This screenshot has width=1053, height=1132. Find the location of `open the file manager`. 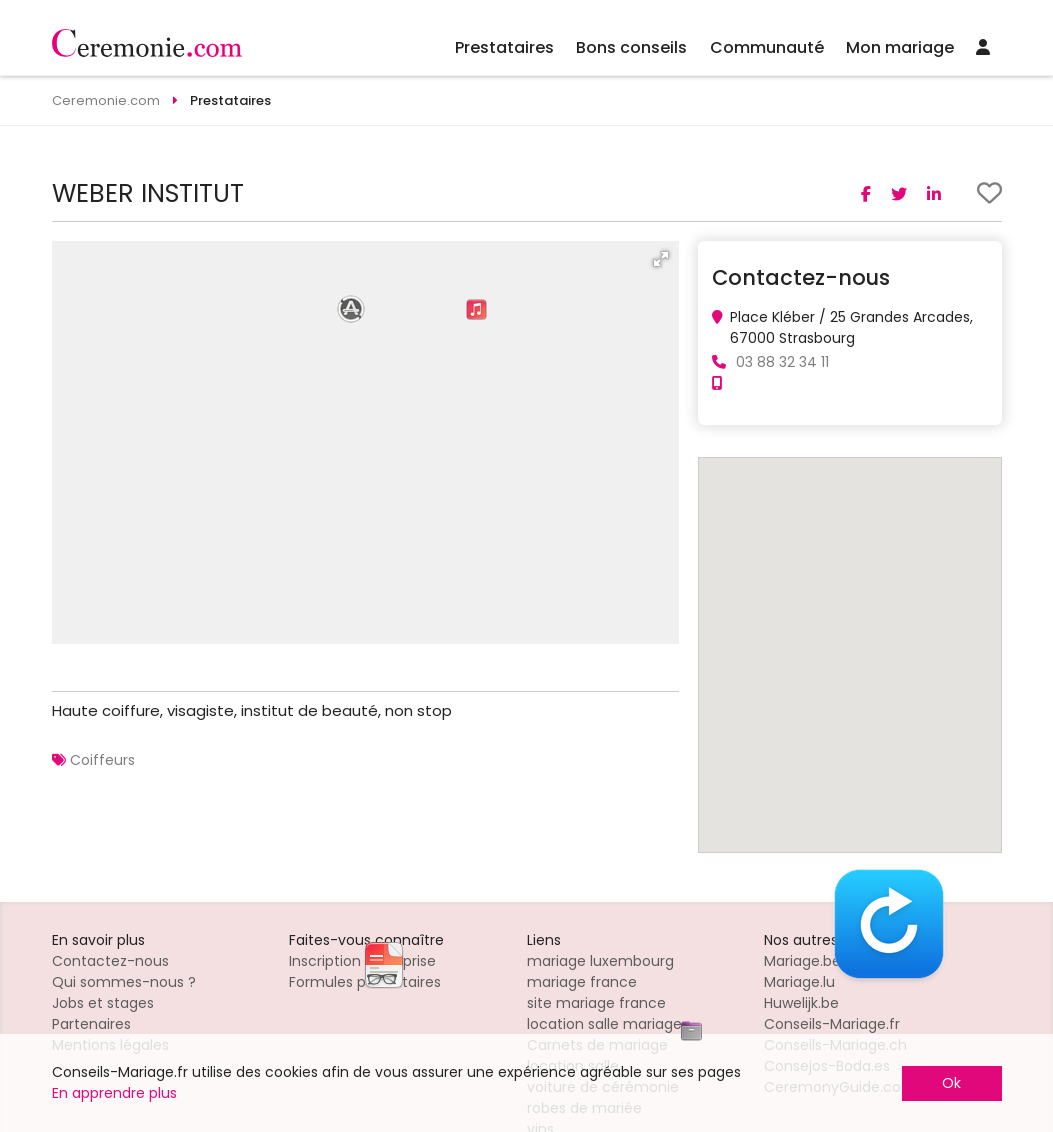

open the file manager is located at coordinates (691, 1030).